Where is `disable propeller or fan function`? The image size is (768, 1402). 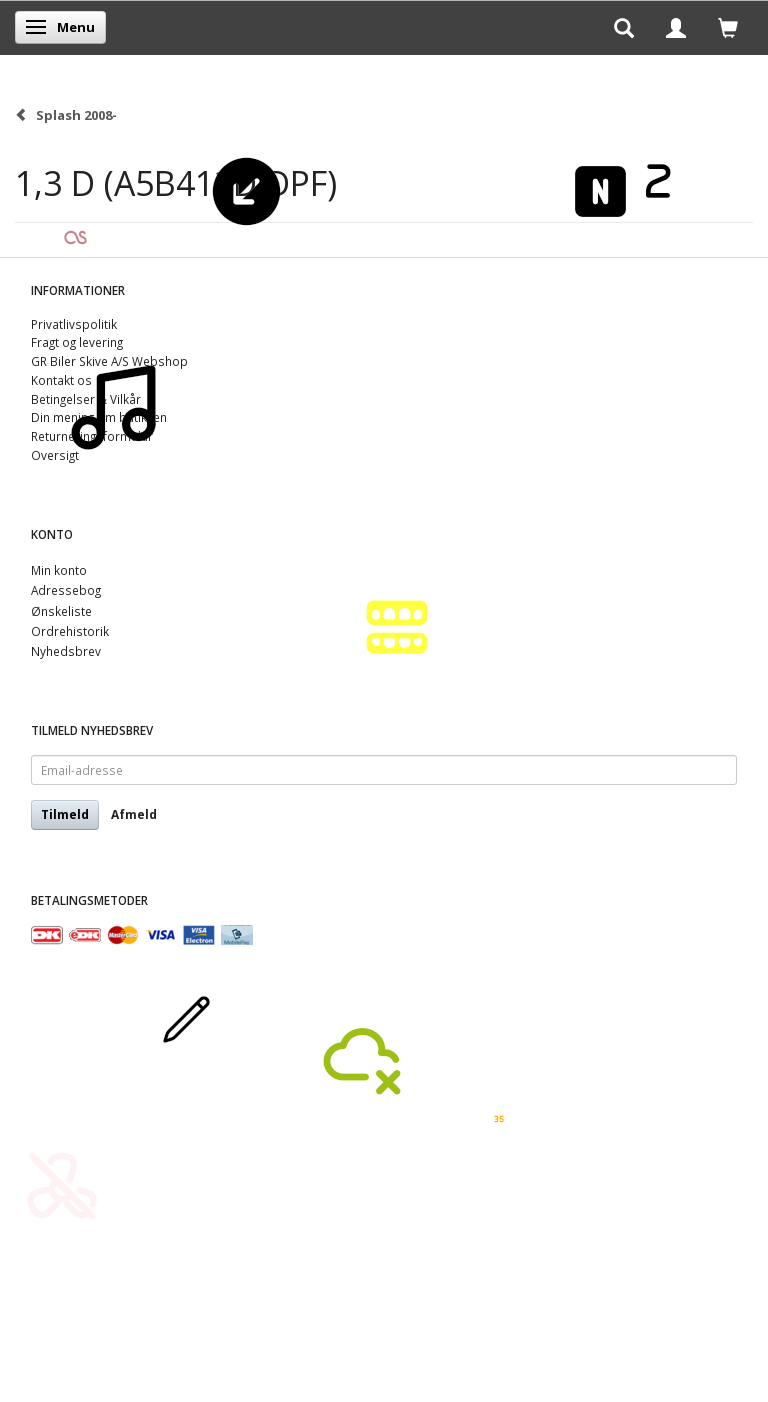 disable propeller or fan function is located at coordinates (62, 1186).